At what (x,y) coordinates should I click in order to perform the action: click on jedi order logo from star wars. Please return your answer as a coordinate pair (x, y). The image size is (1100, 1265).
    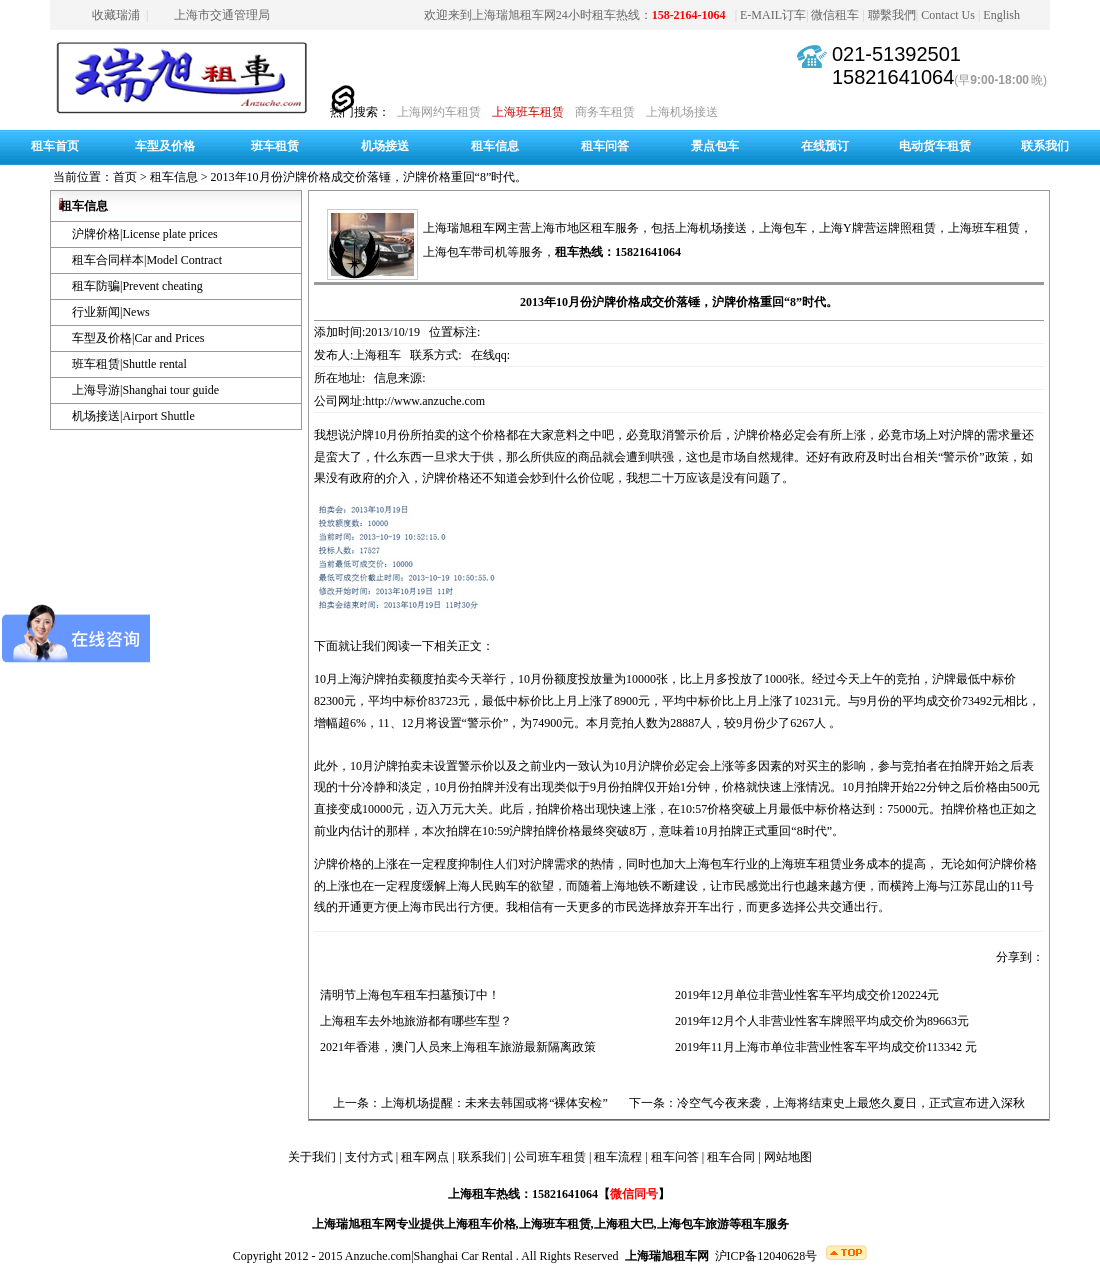
    Looking at the image, I should click on (354, 252).